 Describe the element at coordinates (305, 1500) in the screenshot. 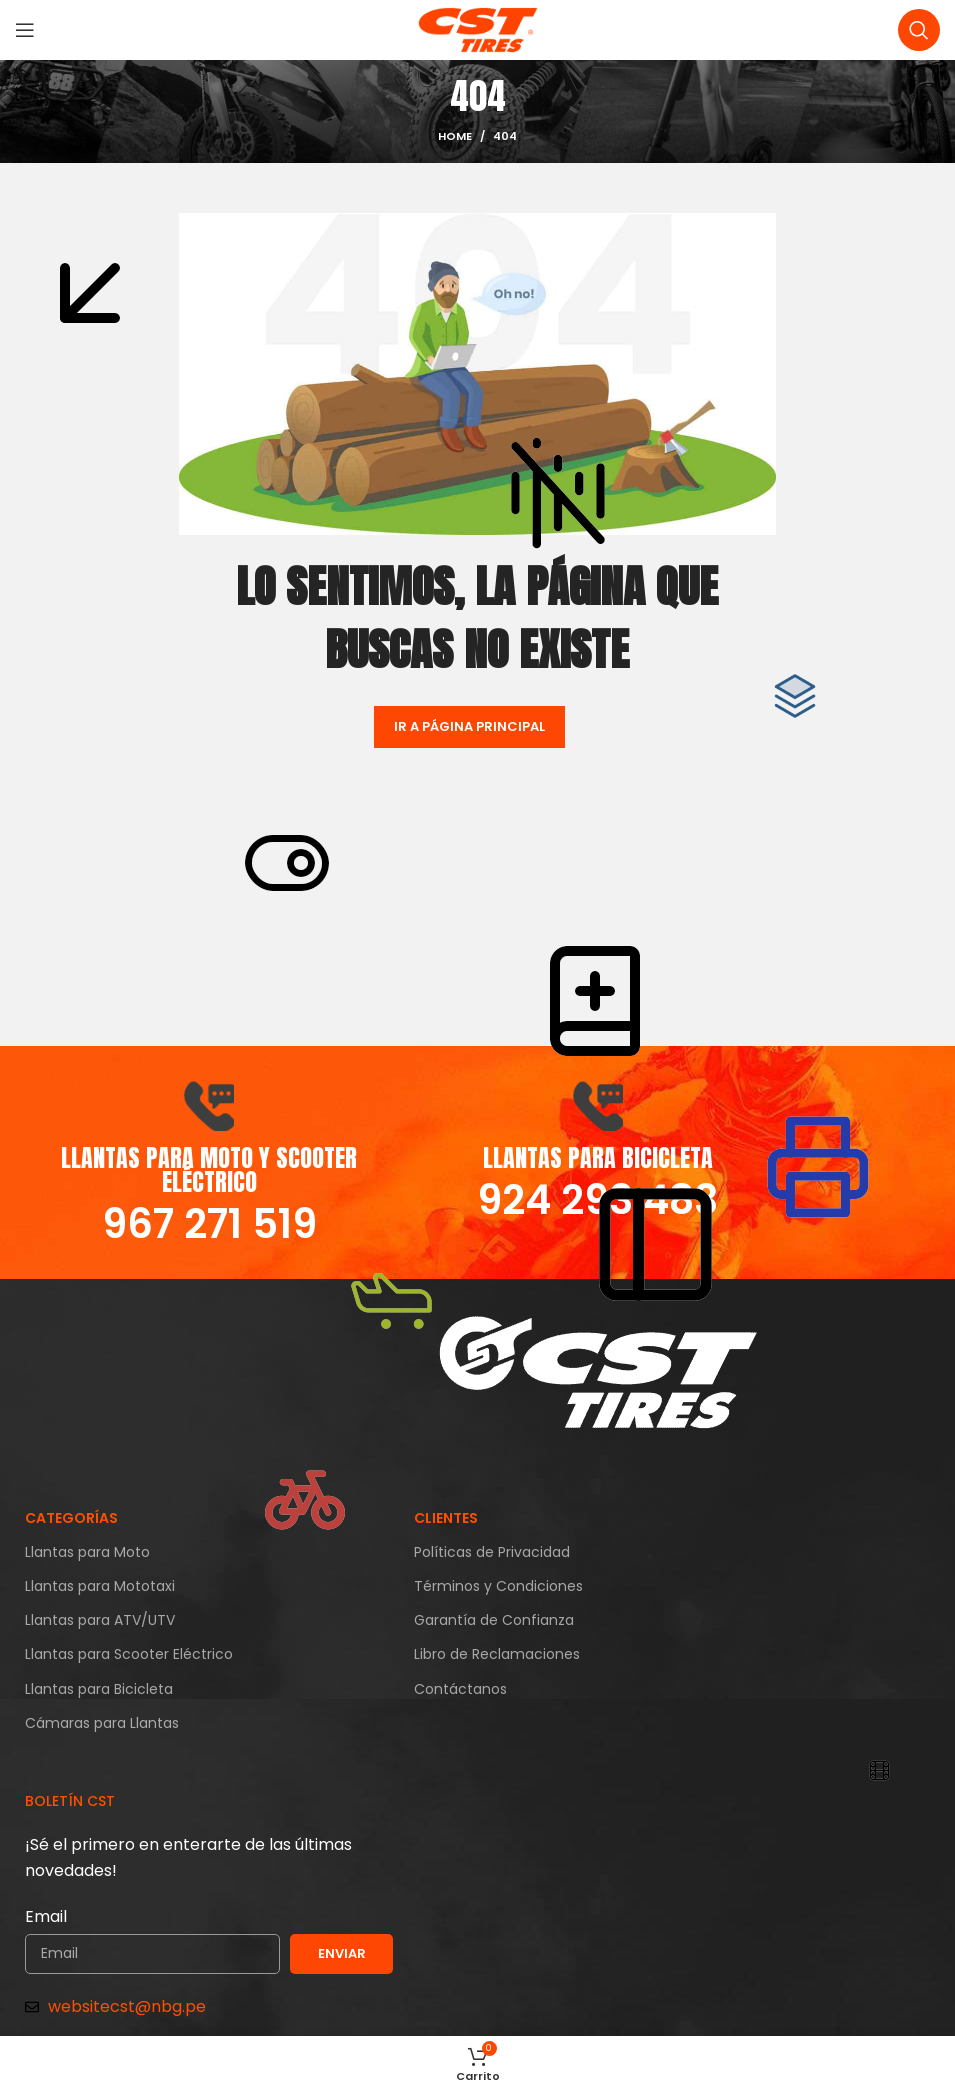

I see `access bike rental or cycling options` at that location.